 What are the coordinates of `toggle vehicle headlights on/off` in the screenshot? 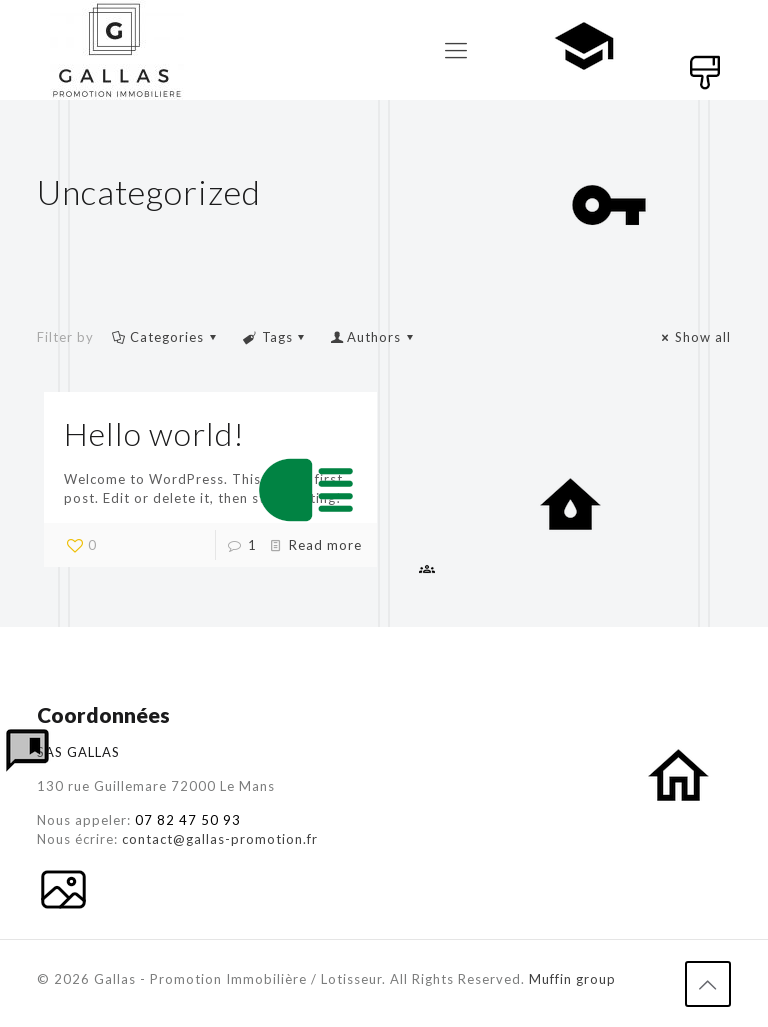 It's located at (306, 490).